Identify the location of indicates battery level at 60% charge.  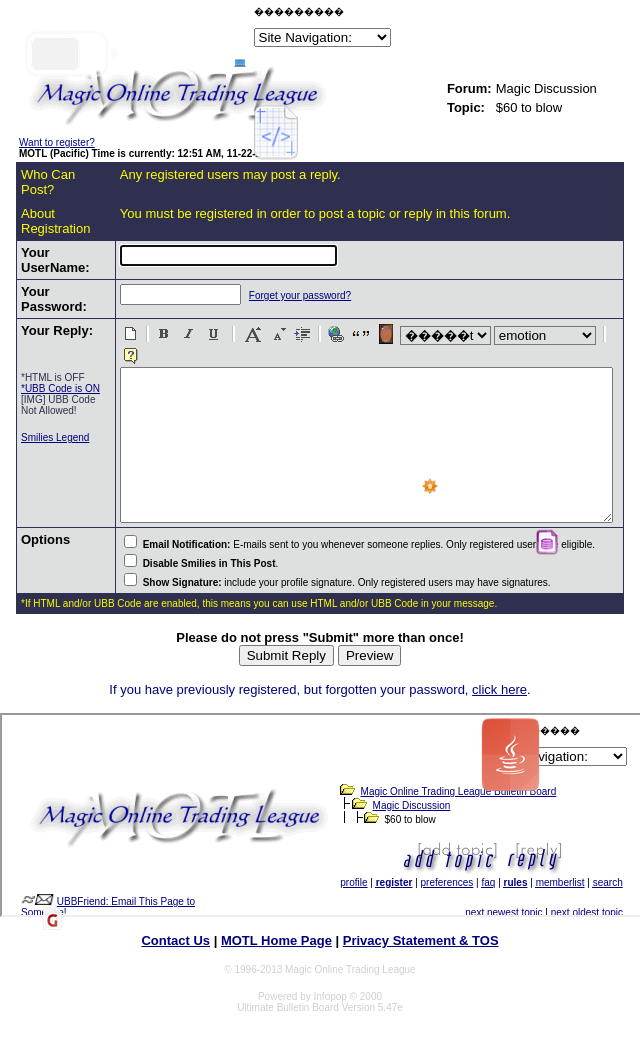
(71, 54).